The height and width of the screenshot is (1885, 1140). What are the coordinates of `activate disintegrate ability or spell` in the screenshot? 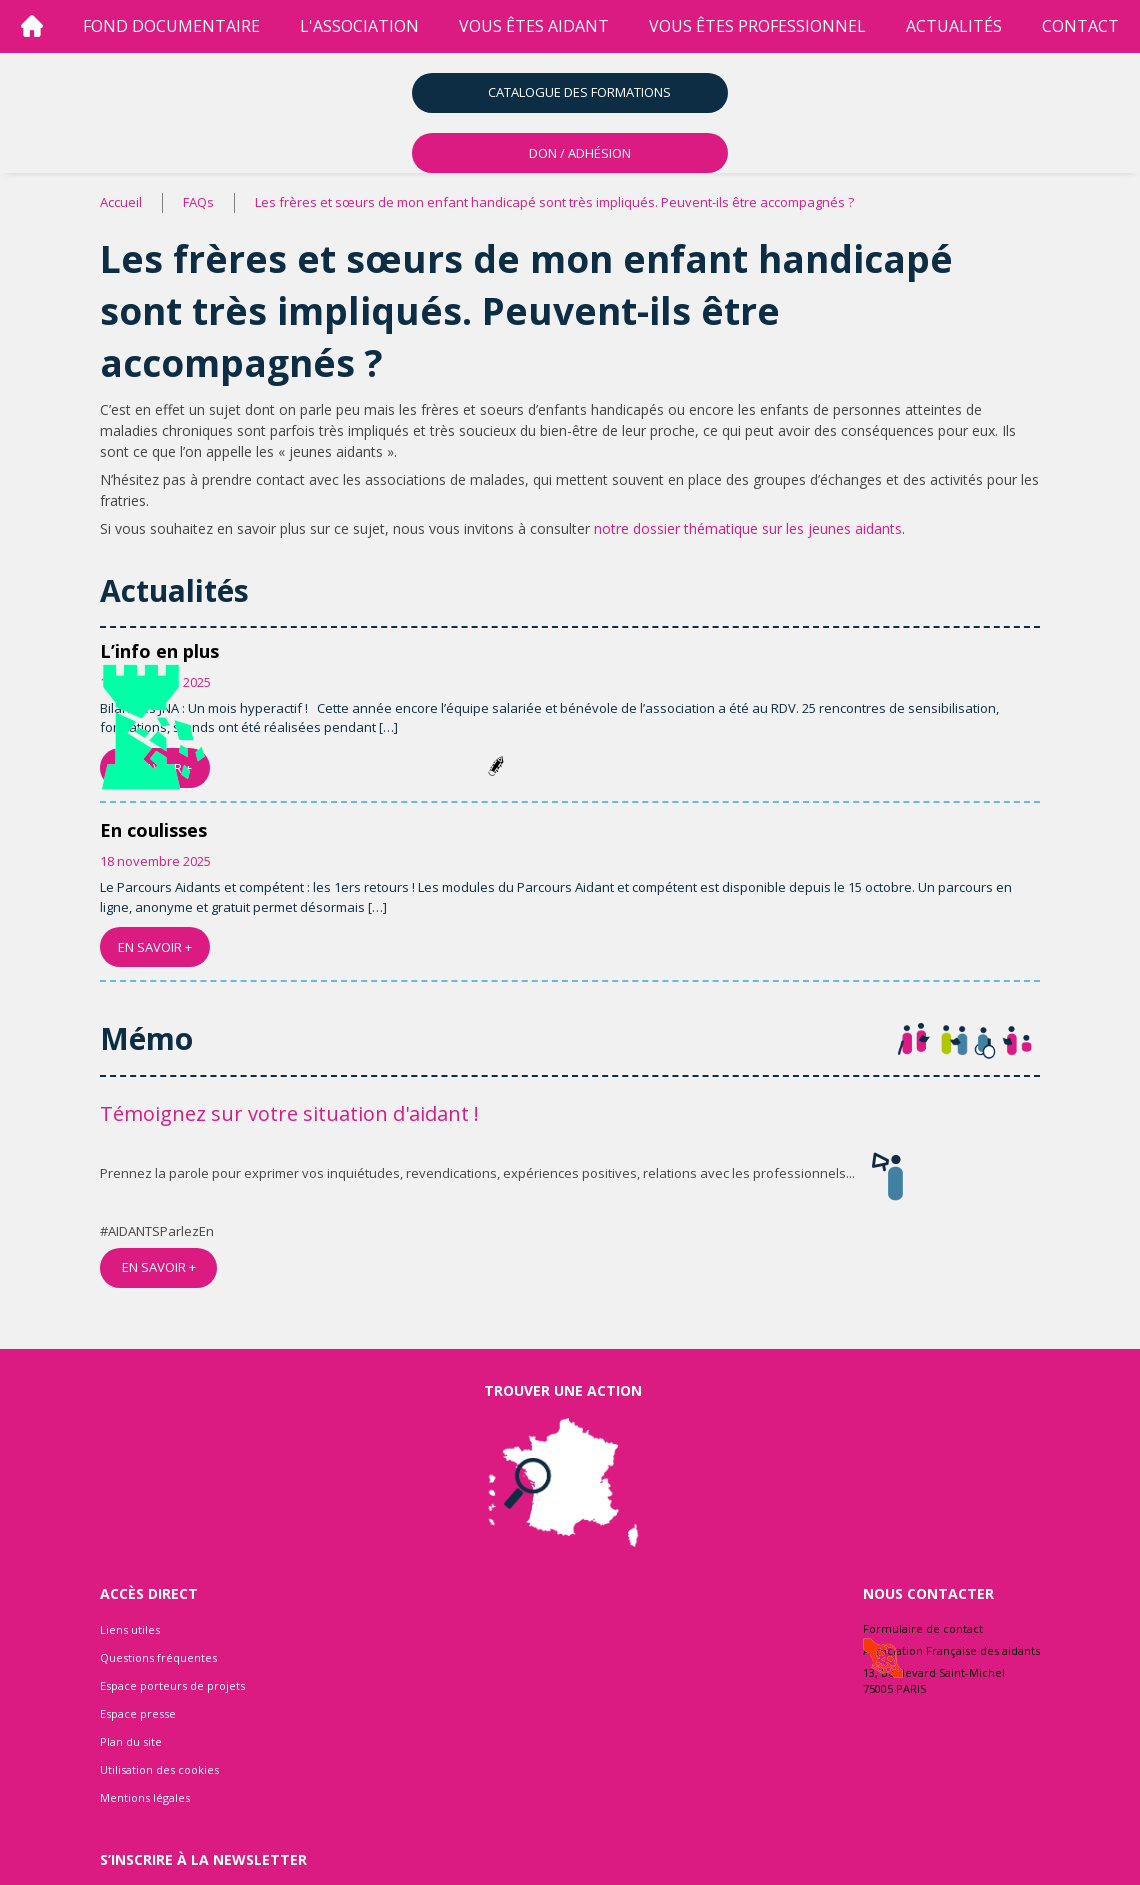 It's located at (883, 1658).